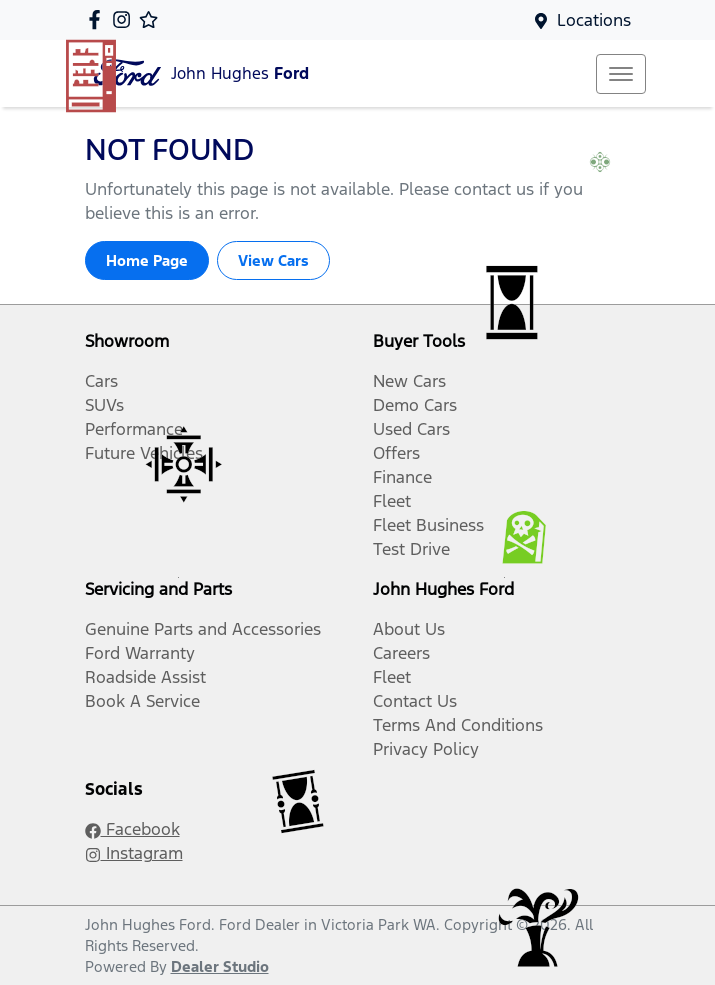 The height and width of the screenshot is (985, 715). Describe the element at coordinates (296, 801) in the screenshot. I see `timer has expired or run out` at that location.